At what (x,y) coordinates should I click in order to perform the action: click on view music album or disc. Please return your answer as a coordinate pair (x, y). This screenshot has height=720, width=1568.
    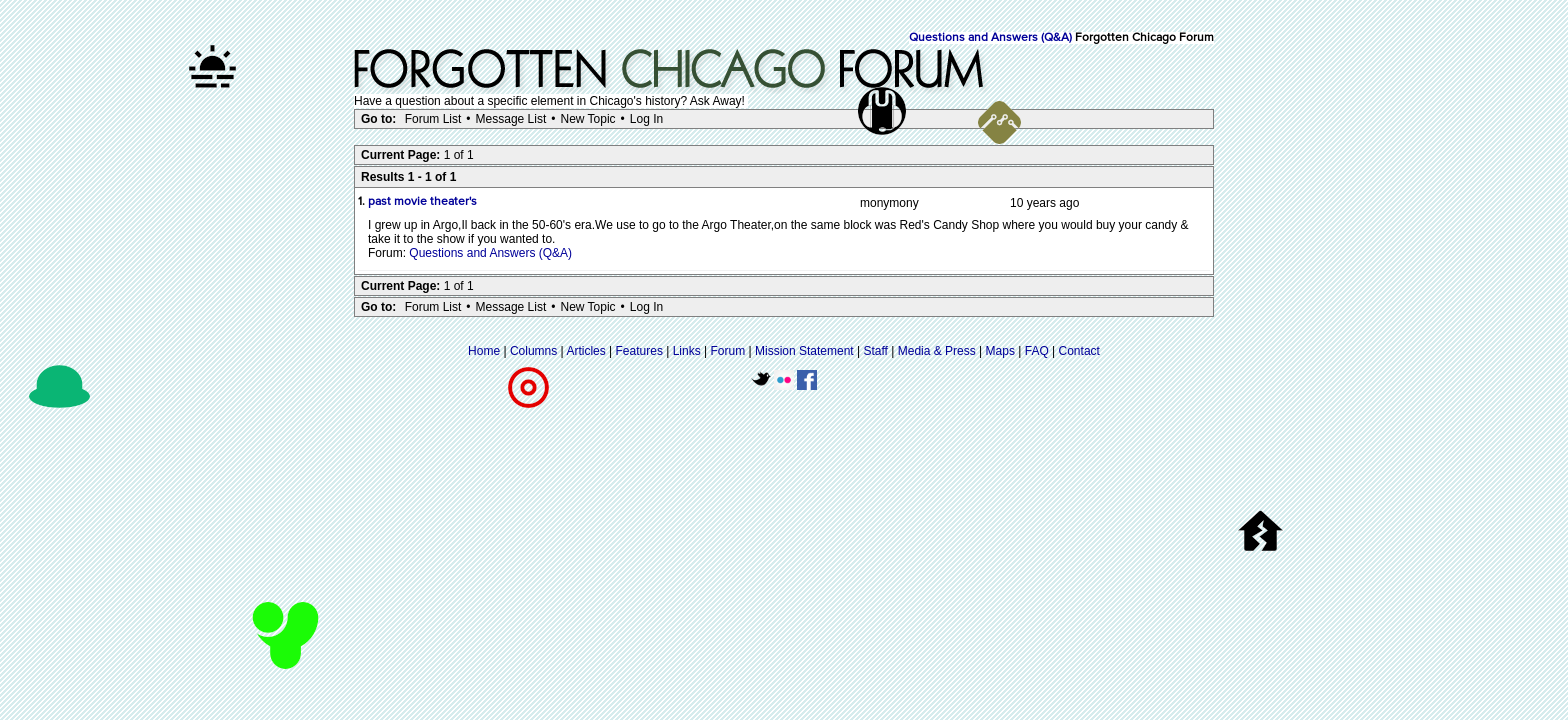
    Looking at the image, I should click on (528, 387).